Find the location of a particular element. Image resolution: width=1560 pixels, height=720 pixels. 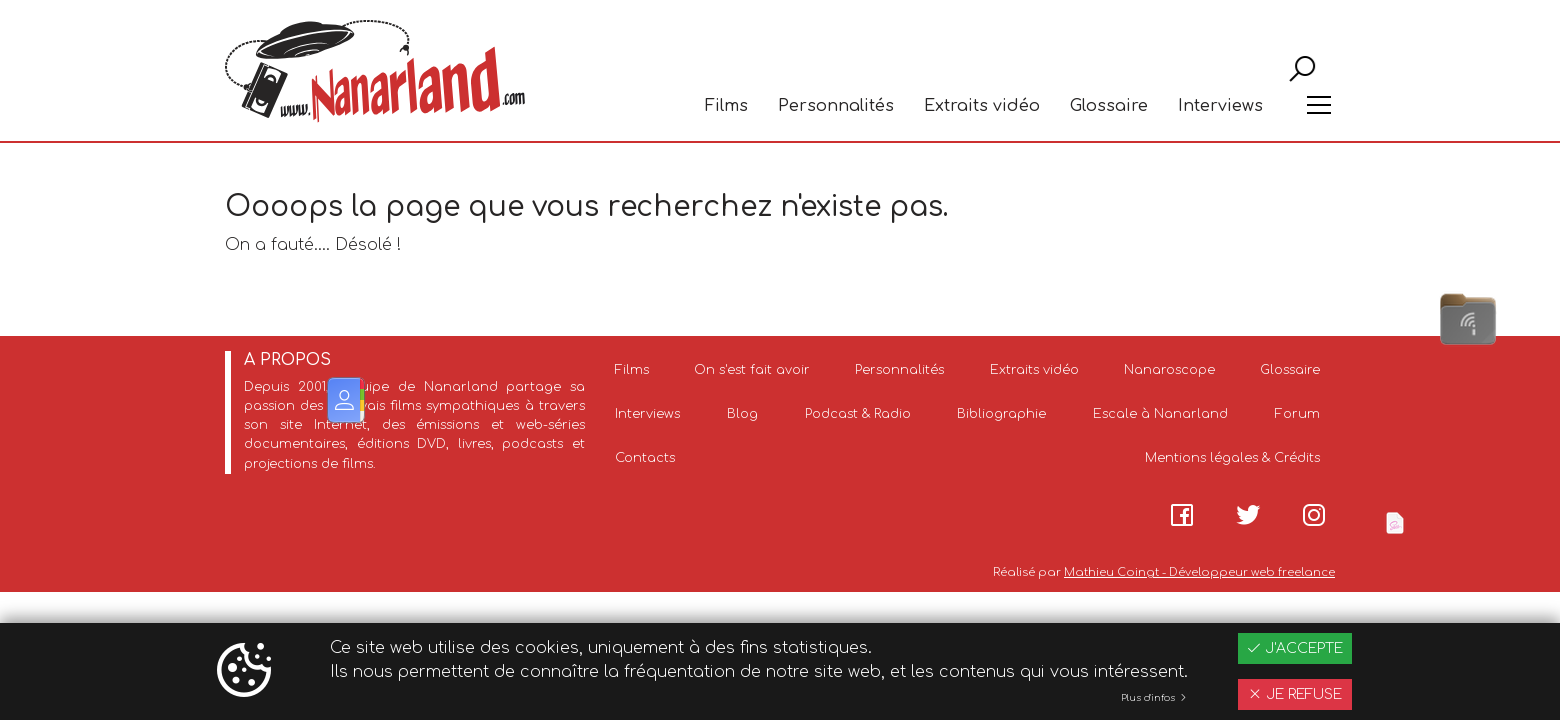

scss stylesheet file is located at coordinates (1395, 523).